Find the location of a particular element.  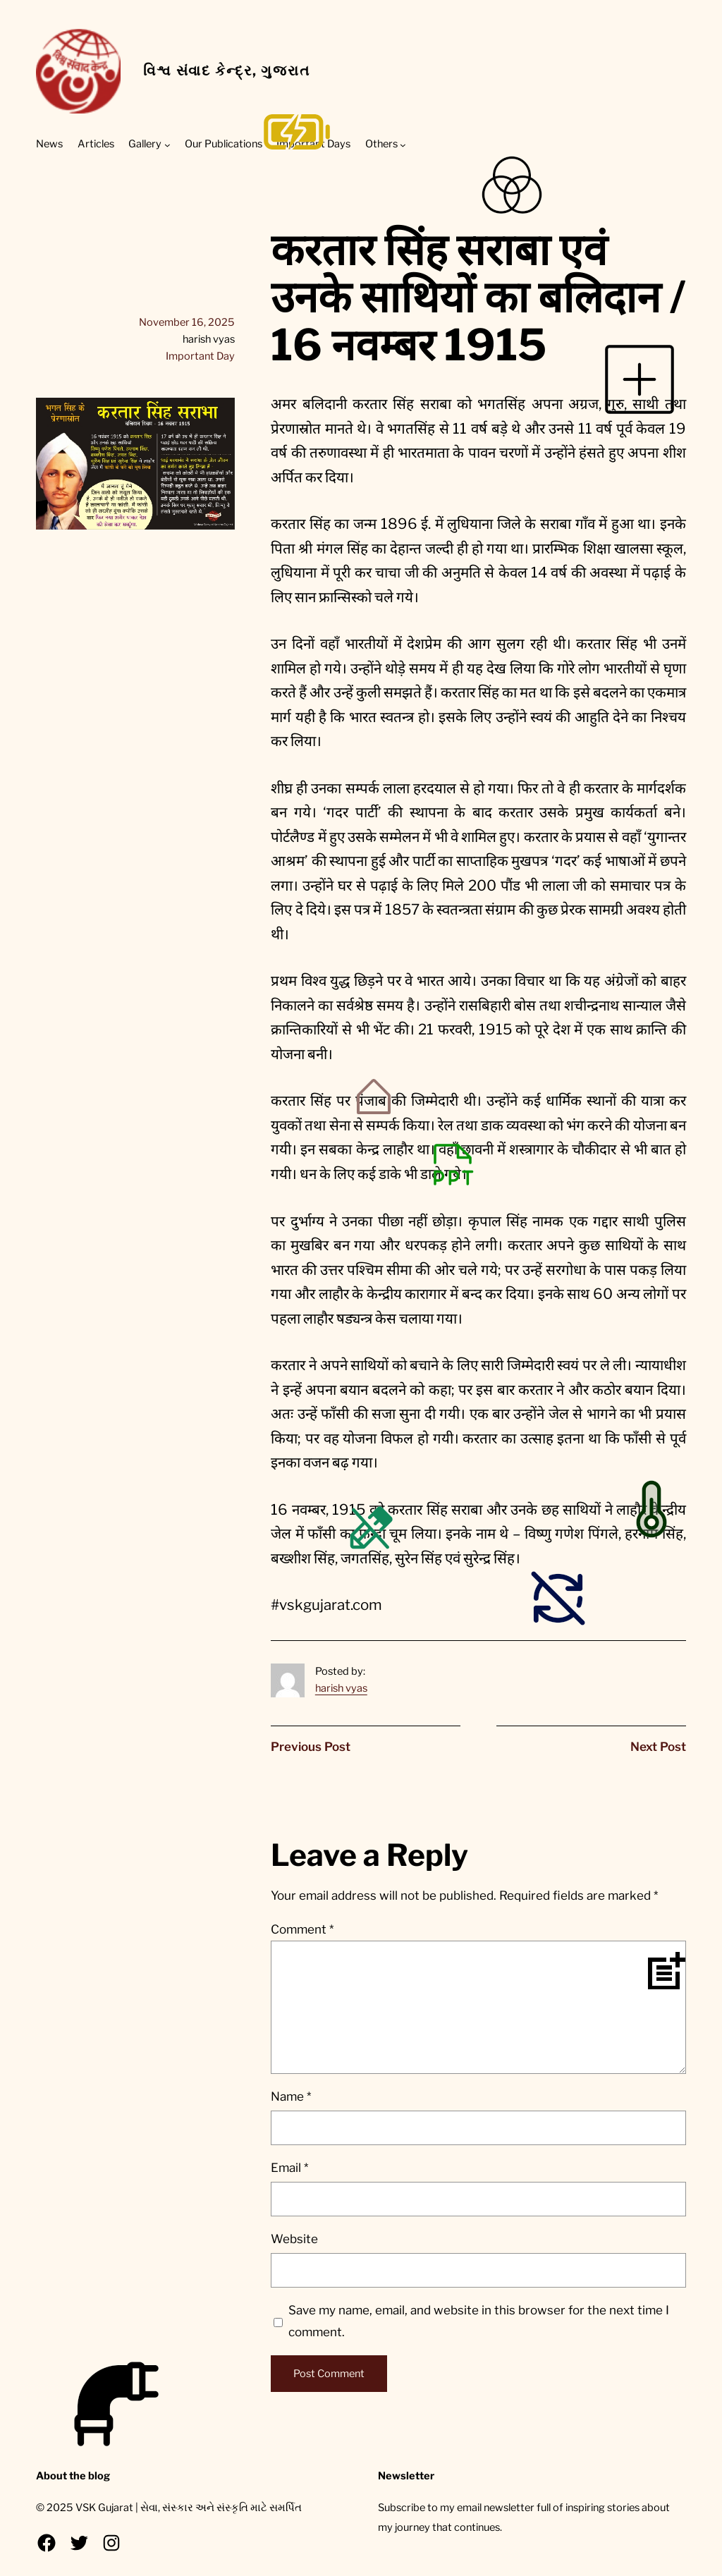

plumbing or pipe connection settings is located at coordinates (113, 2400).